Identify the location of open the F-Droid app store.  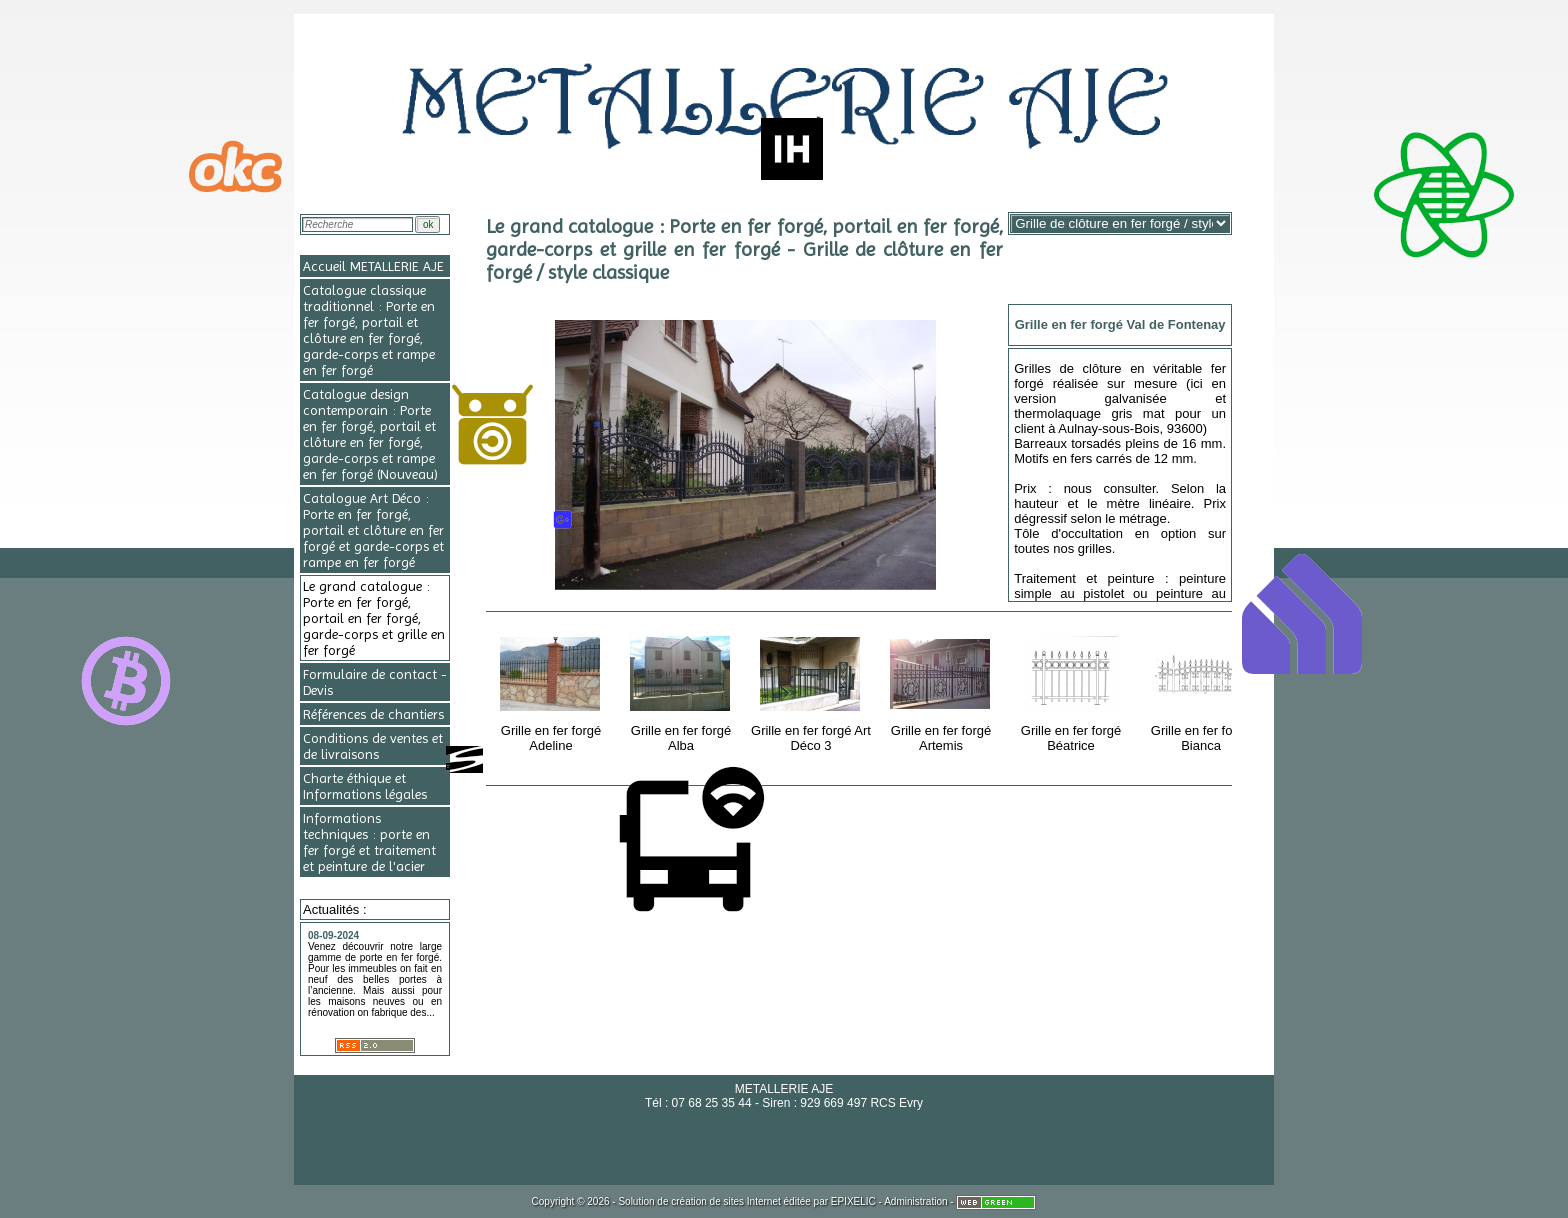
(492, 424).